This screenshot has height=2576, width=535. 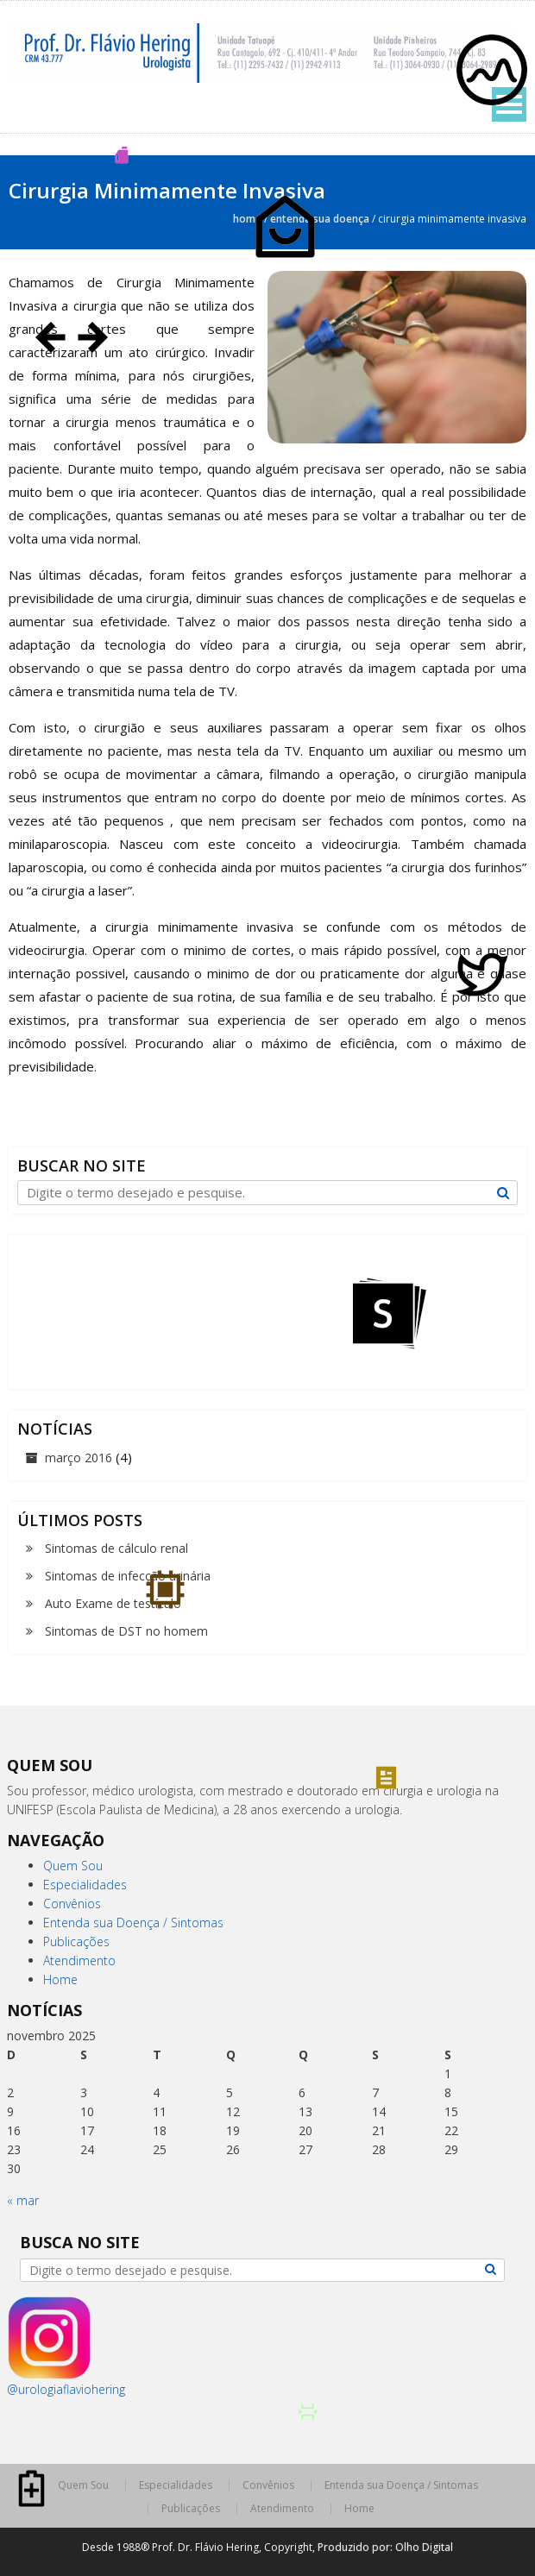 I want to click on open twitter, so click(x=483, y=975).